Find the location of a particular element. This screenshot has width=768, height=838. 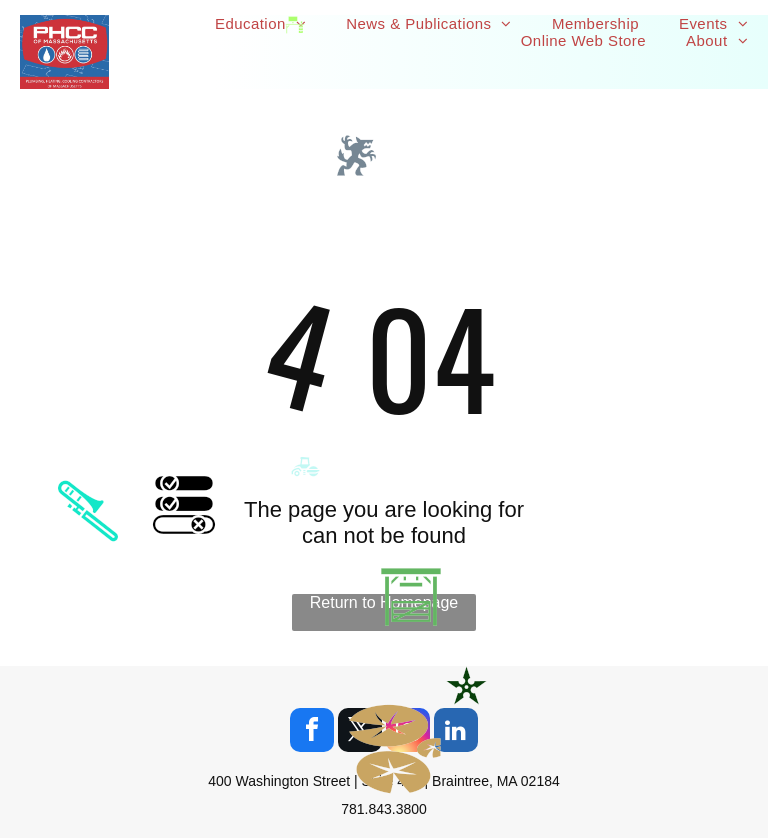

access ranch or farm management features is located at coordinates (411, 596).